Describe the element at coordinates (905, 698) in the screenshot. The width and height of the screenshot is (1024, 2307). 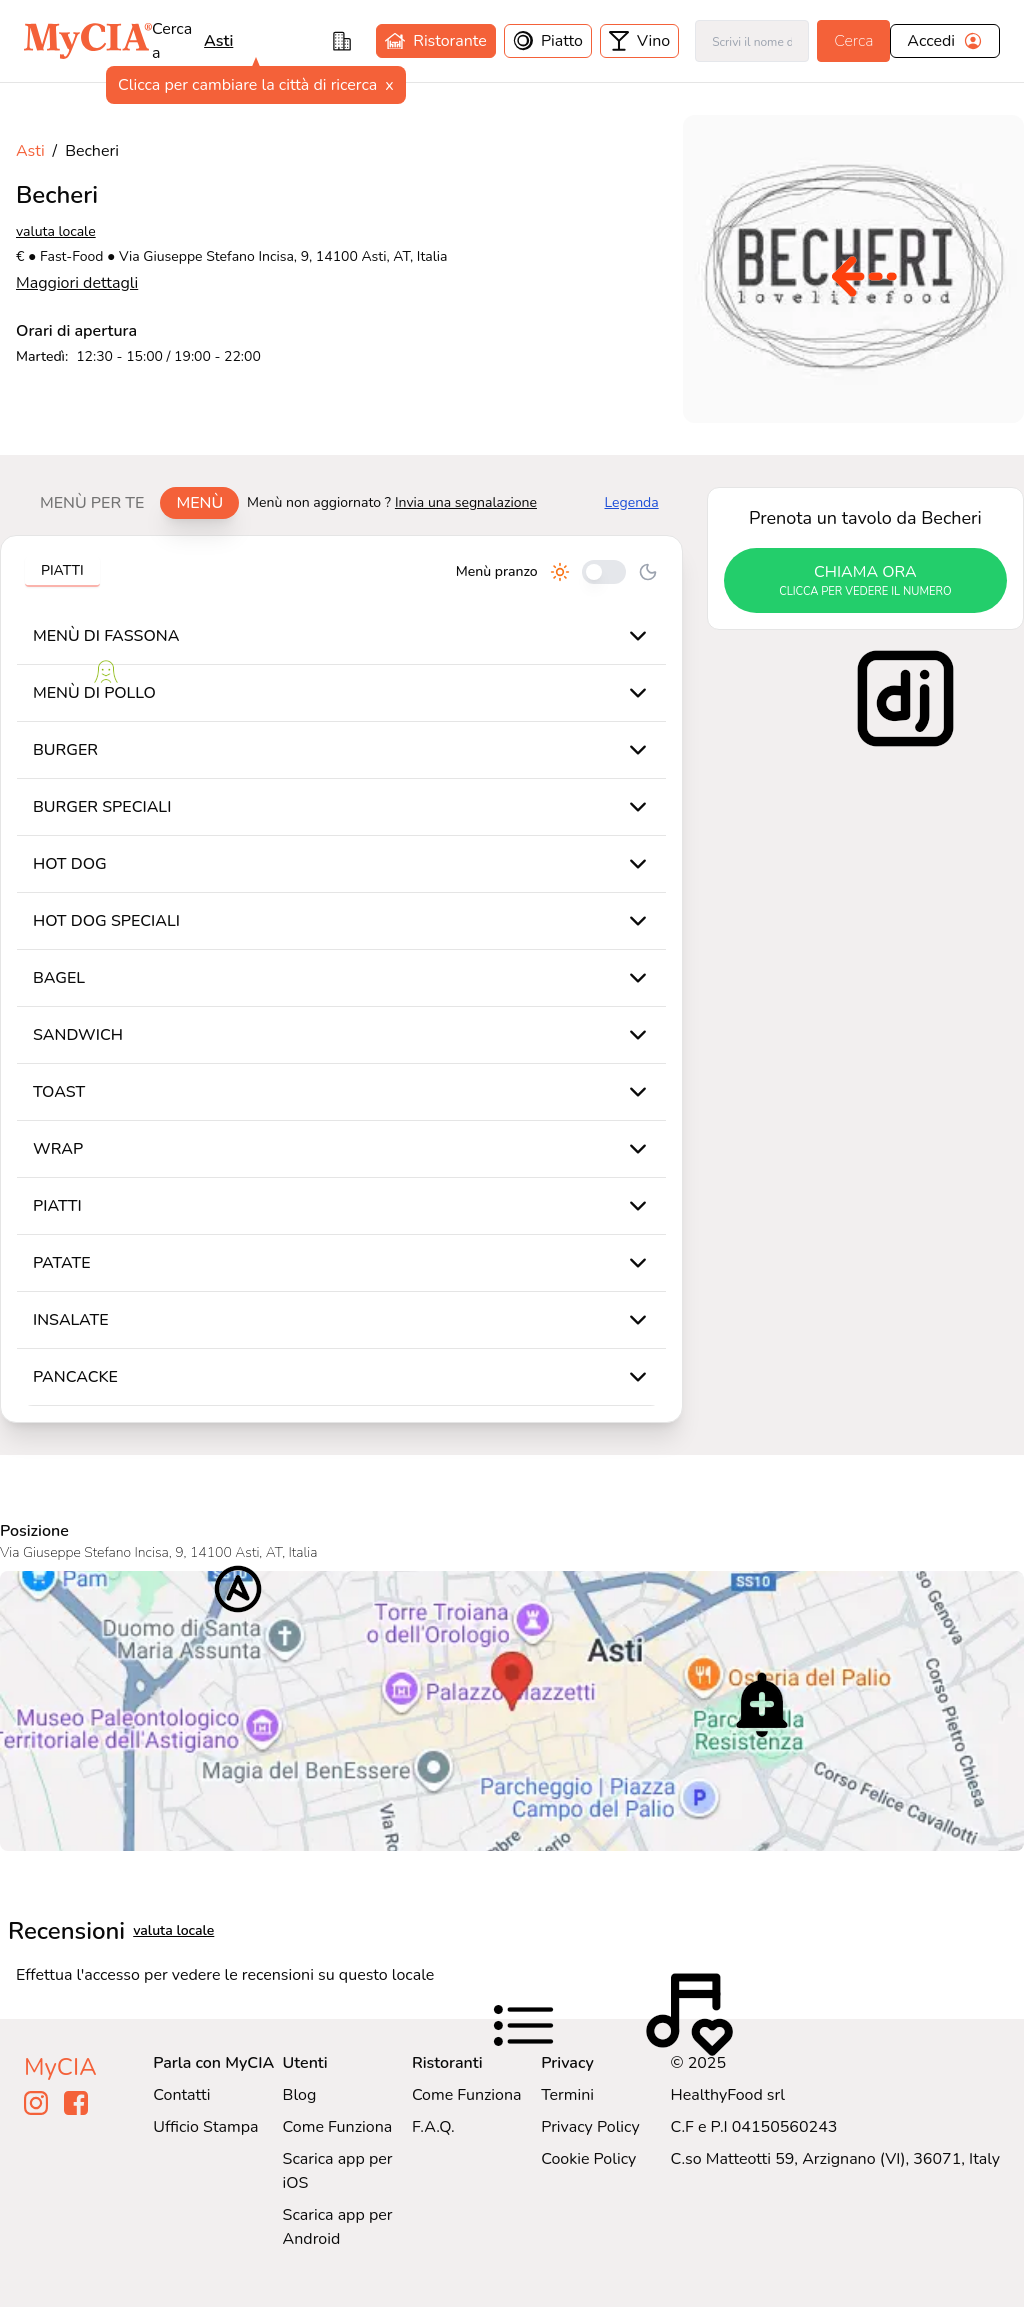
I see `django web framework logo` at that location.